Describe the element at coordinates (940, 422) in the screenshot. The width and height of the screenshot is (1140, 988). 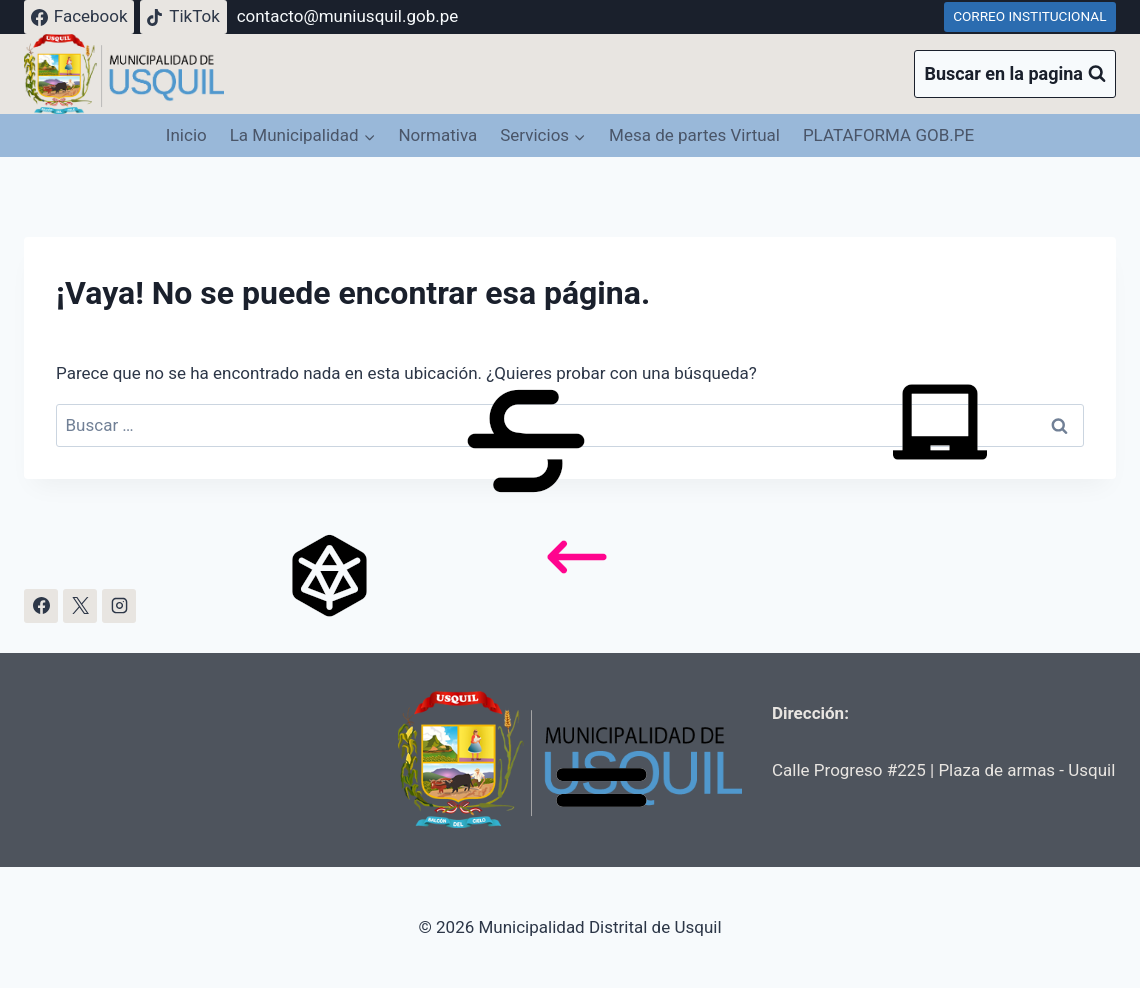
I see `access laptop or computer settings` at that location.